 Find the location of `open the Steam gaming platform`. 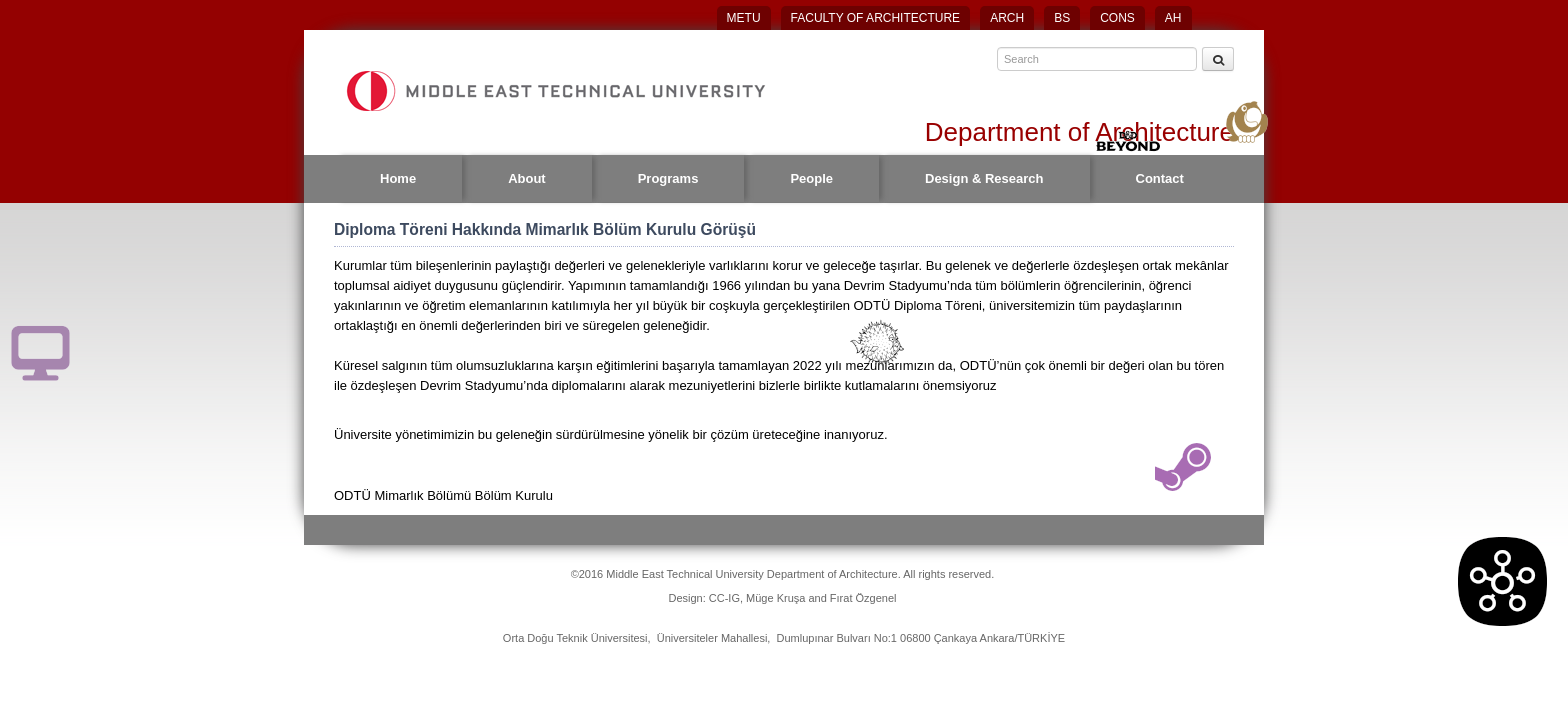

open the Steam gaming platform is located at coordinates (1183, 467).